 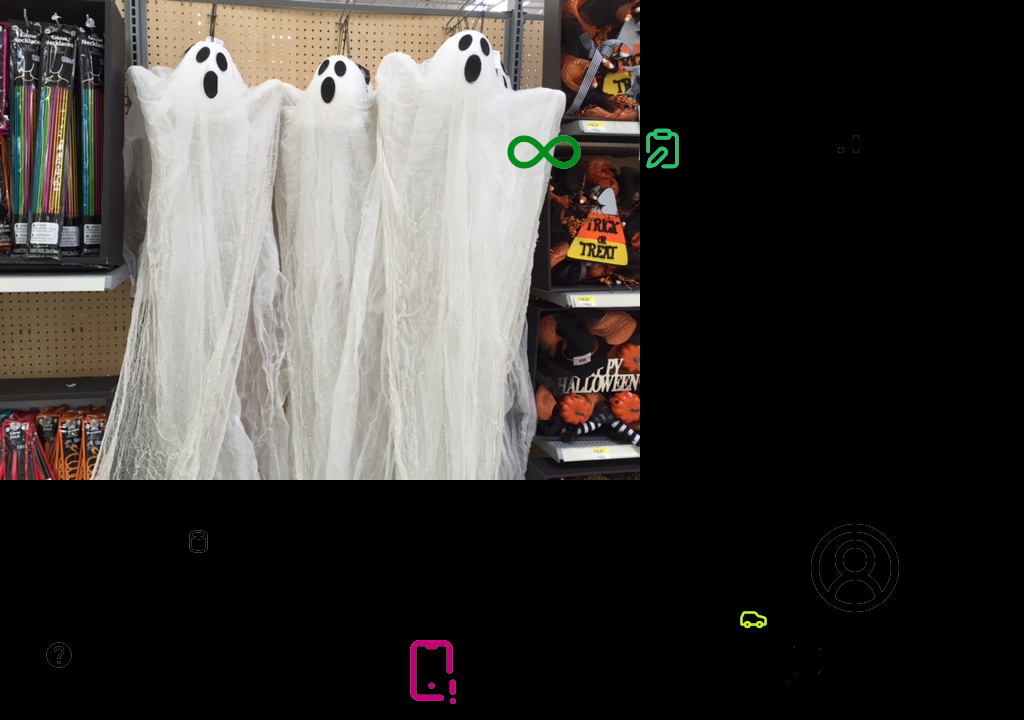 I want to click on access vehicle or driving settings, so click(x=753, y=618).